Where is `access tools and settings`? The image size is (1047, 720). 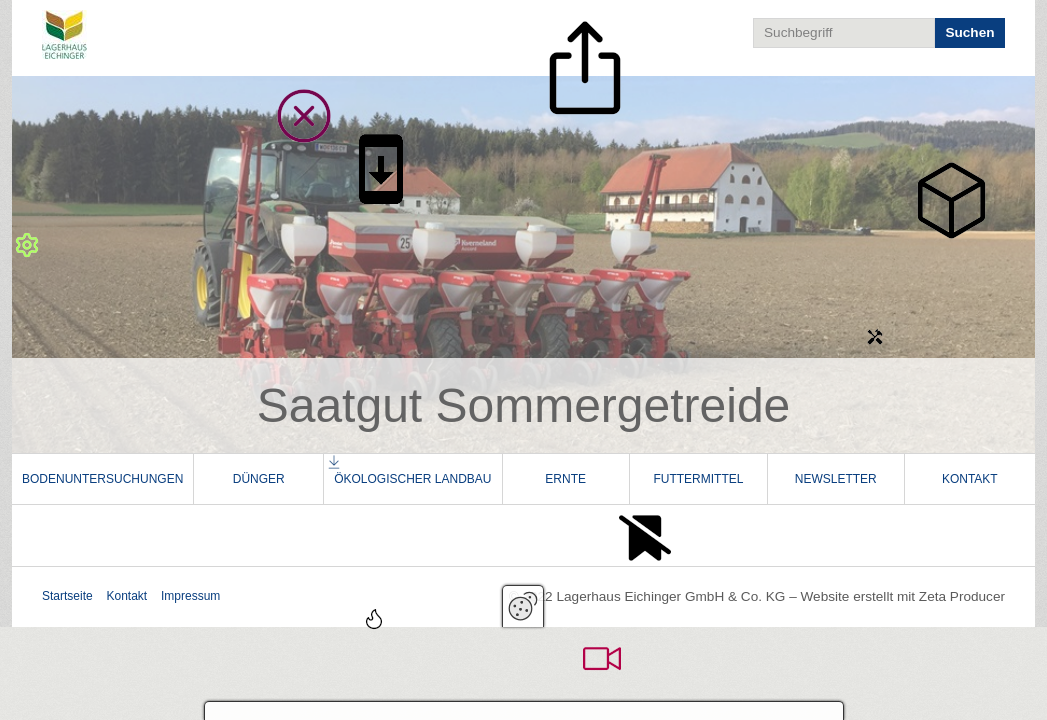
access tools and settings is located at coordinates (875, 337).